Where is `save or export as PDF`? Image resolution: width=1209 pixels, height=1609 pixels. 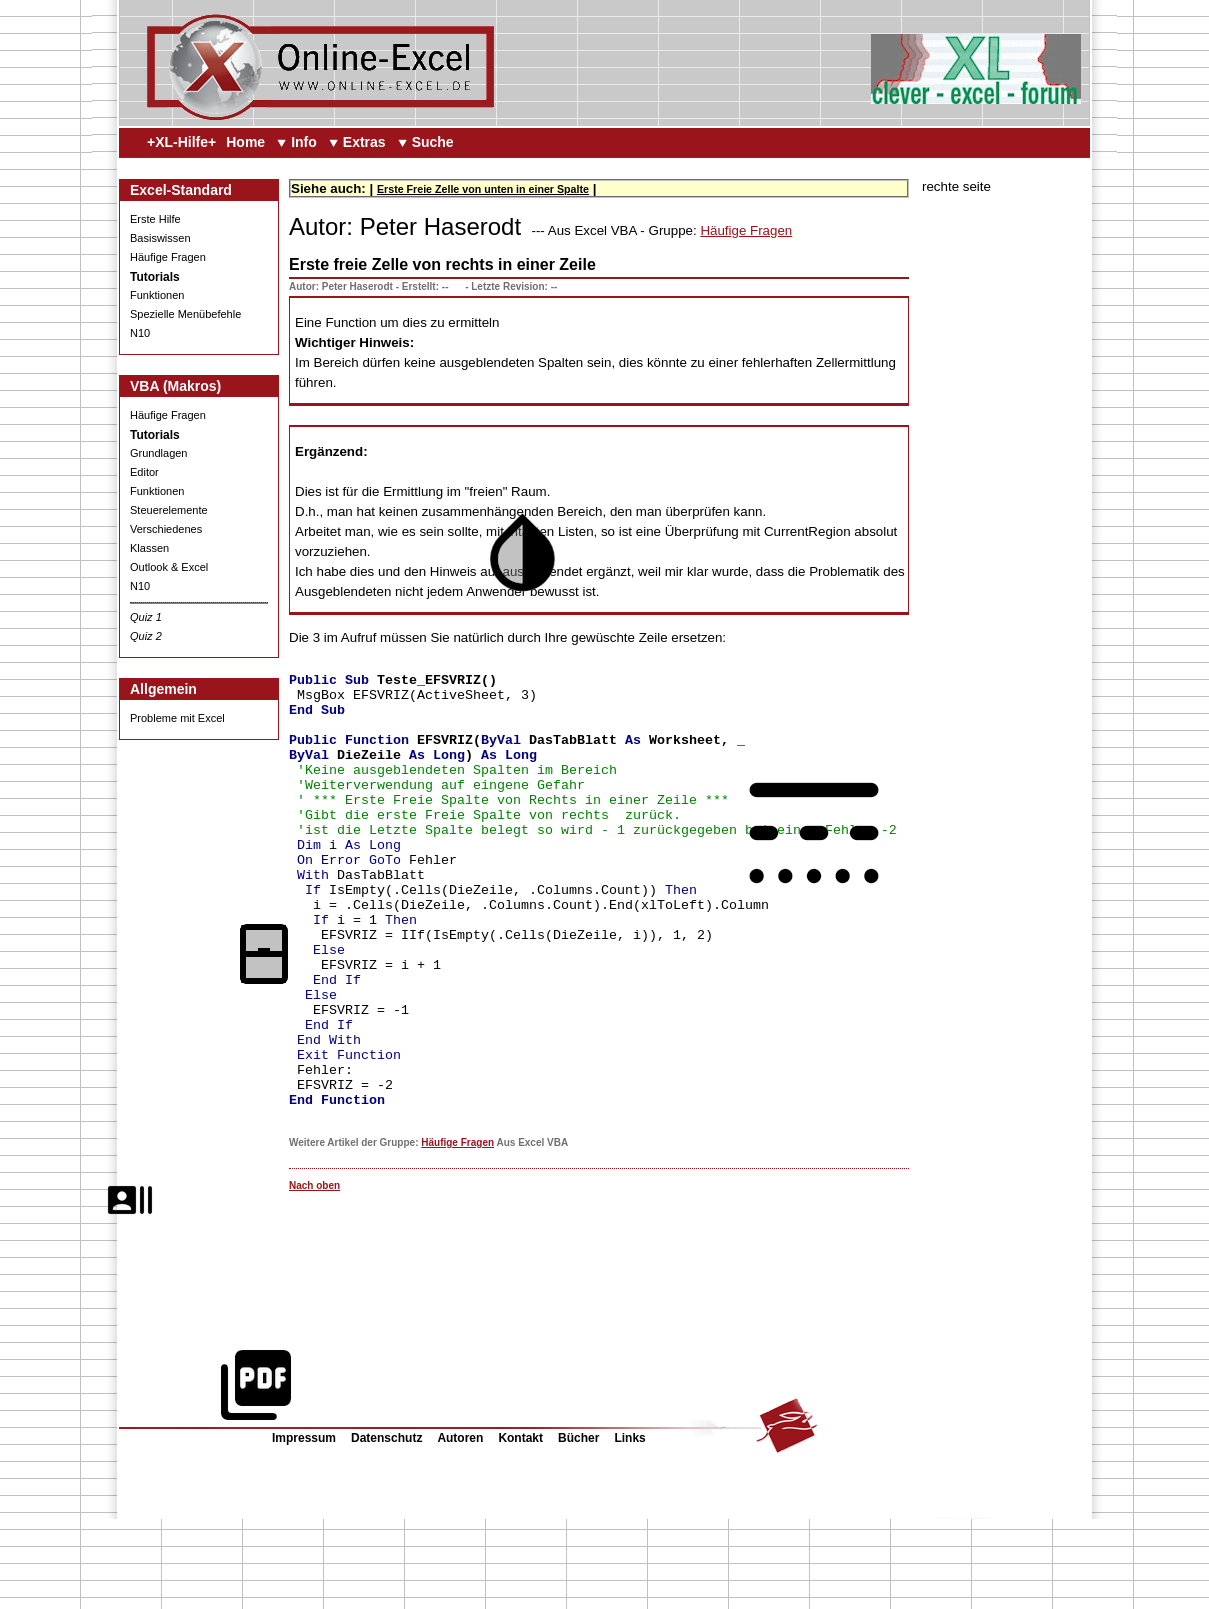
save or export as PDF is located at coordinates (256, 1385).